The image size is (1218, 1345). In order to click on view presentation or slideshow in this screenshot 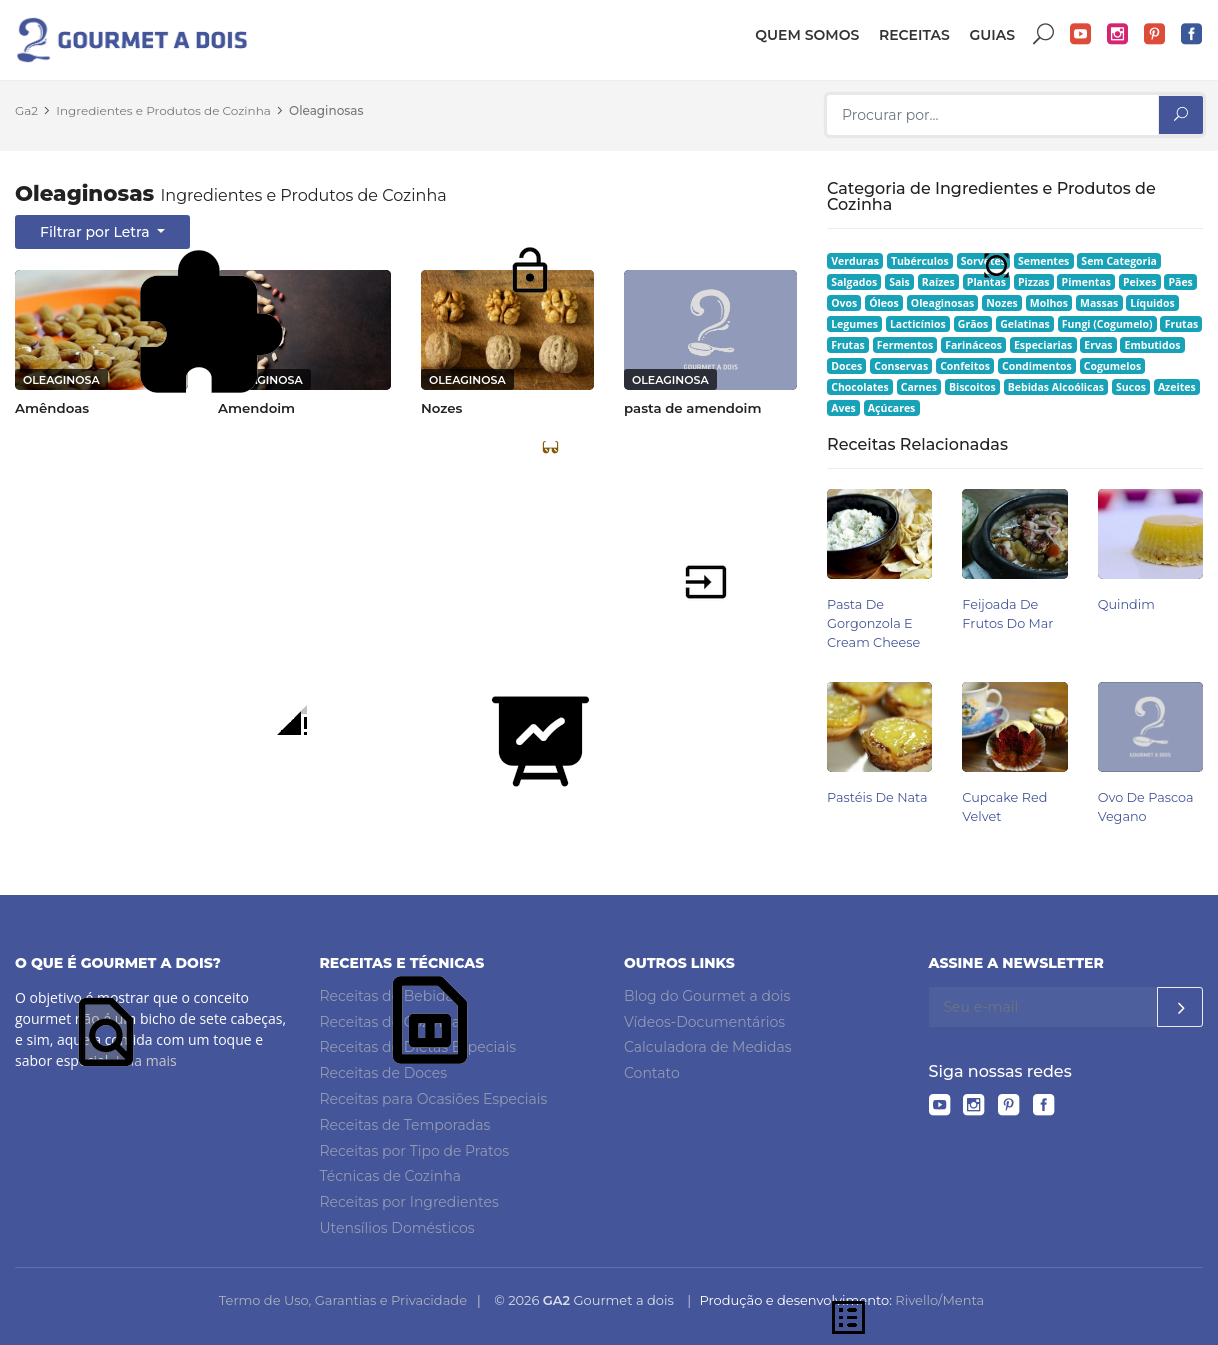, I will do `click(540, 741)`.